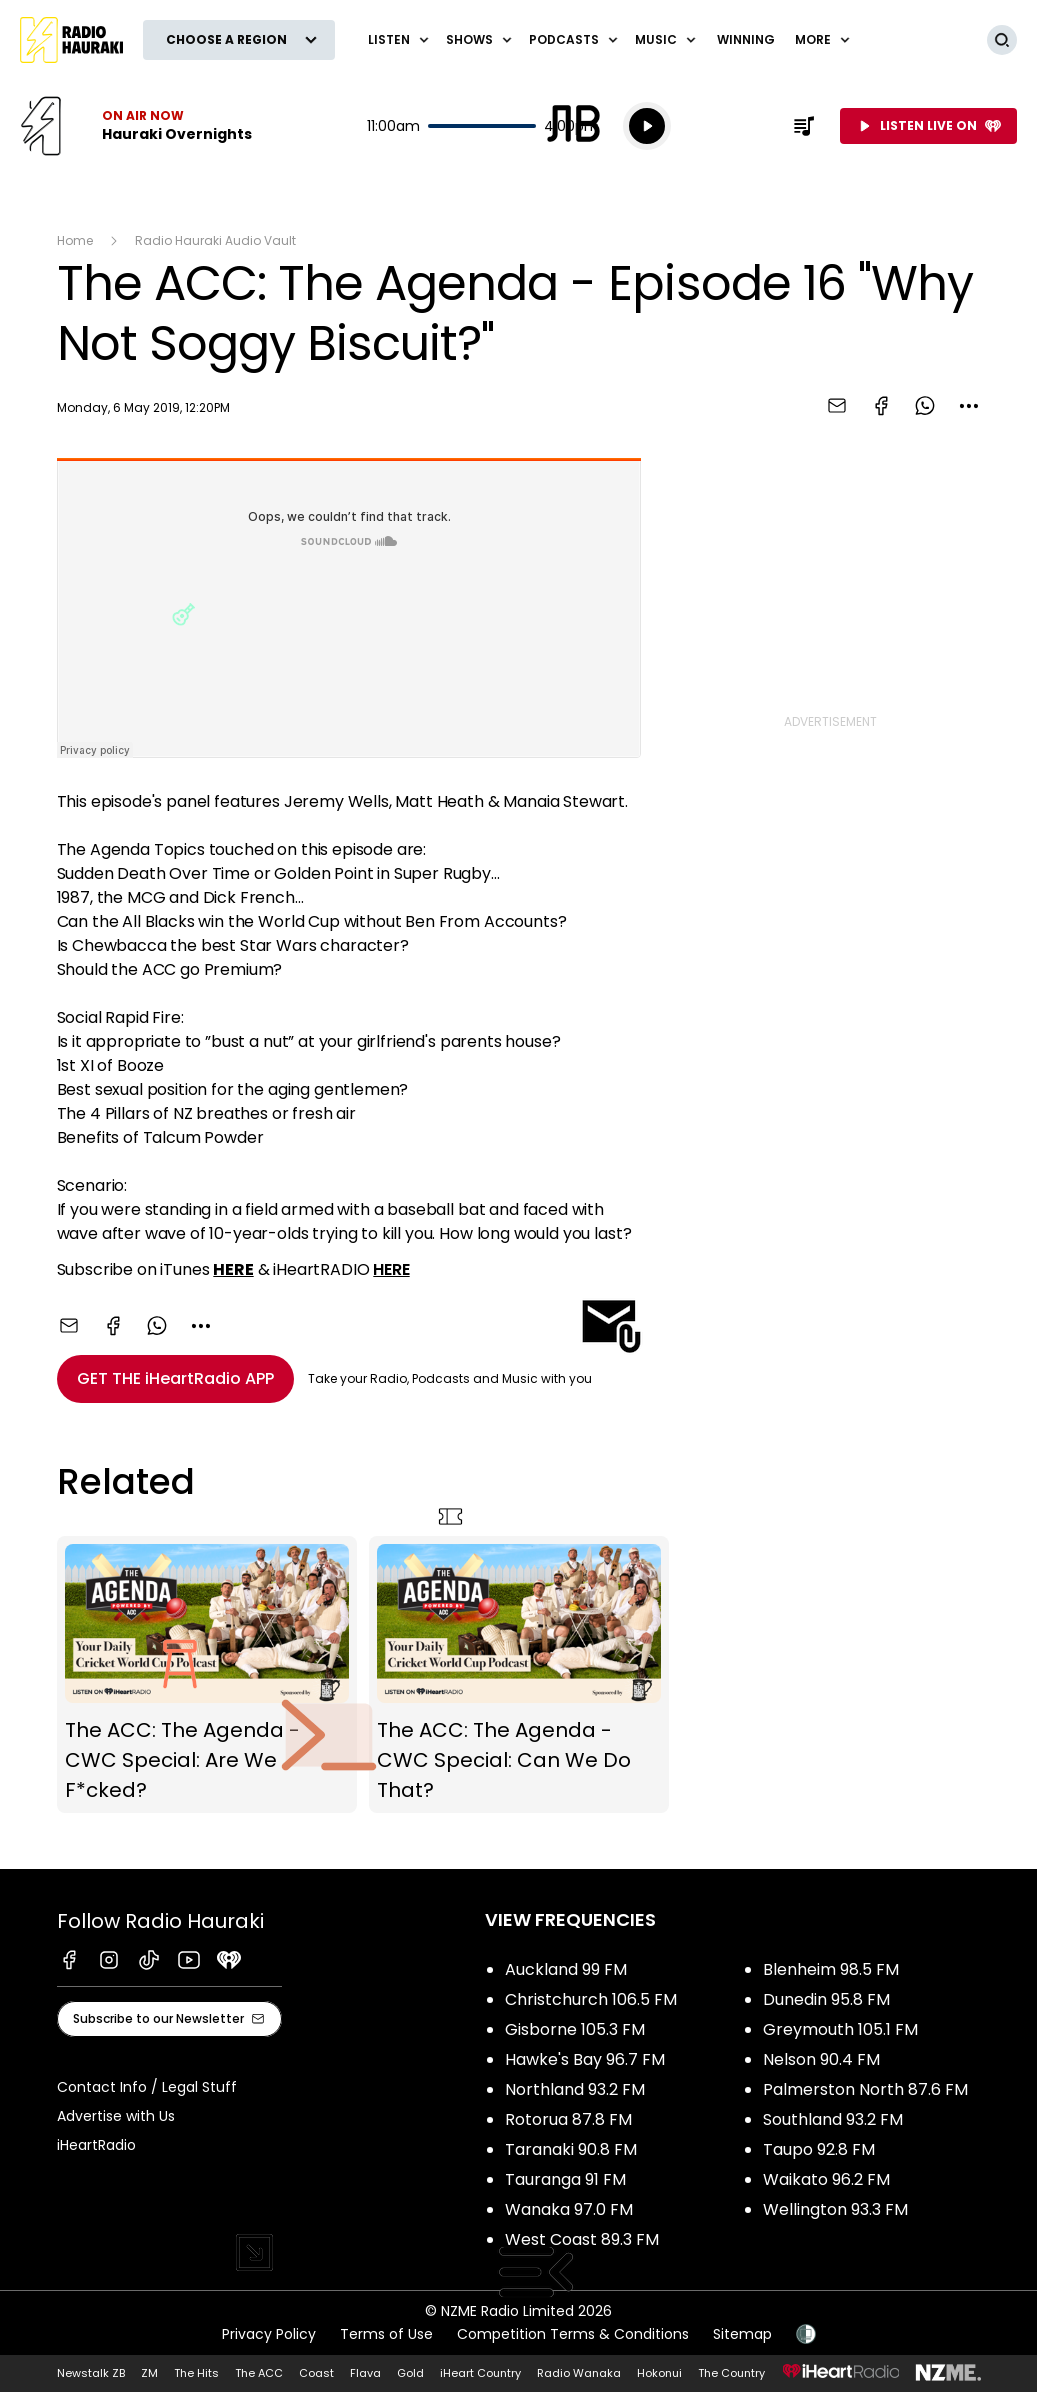  Describe the element at coordinates (450, 1516) in the screenshot. I see `view your tickets or passes` at that location.